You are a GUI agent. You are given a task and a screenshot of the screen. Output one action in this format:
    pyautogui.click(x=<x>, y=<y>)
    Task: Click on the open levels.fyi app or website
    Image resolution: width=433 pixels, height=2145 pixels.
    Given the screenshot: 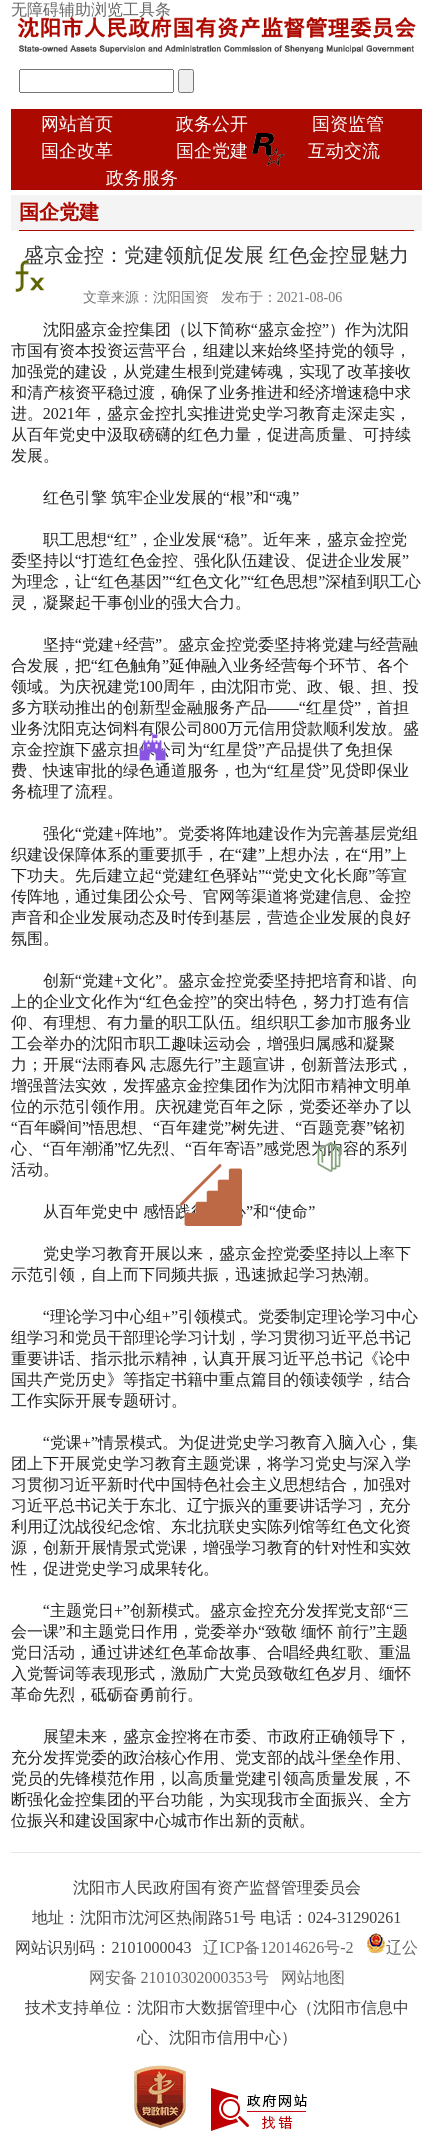 What is the action you would take?
    pyautogui.click(x=211, y=1195)
    